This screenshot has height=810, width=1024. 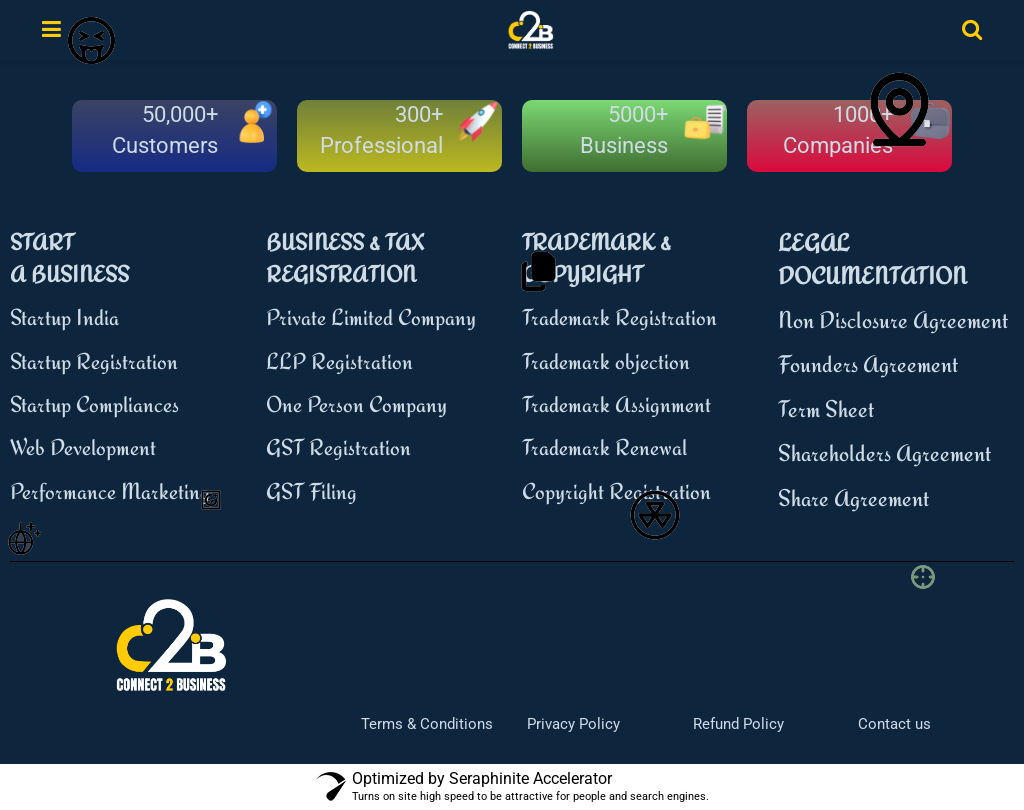 I want to click on access party or event mode, so click(x=23, y=539).